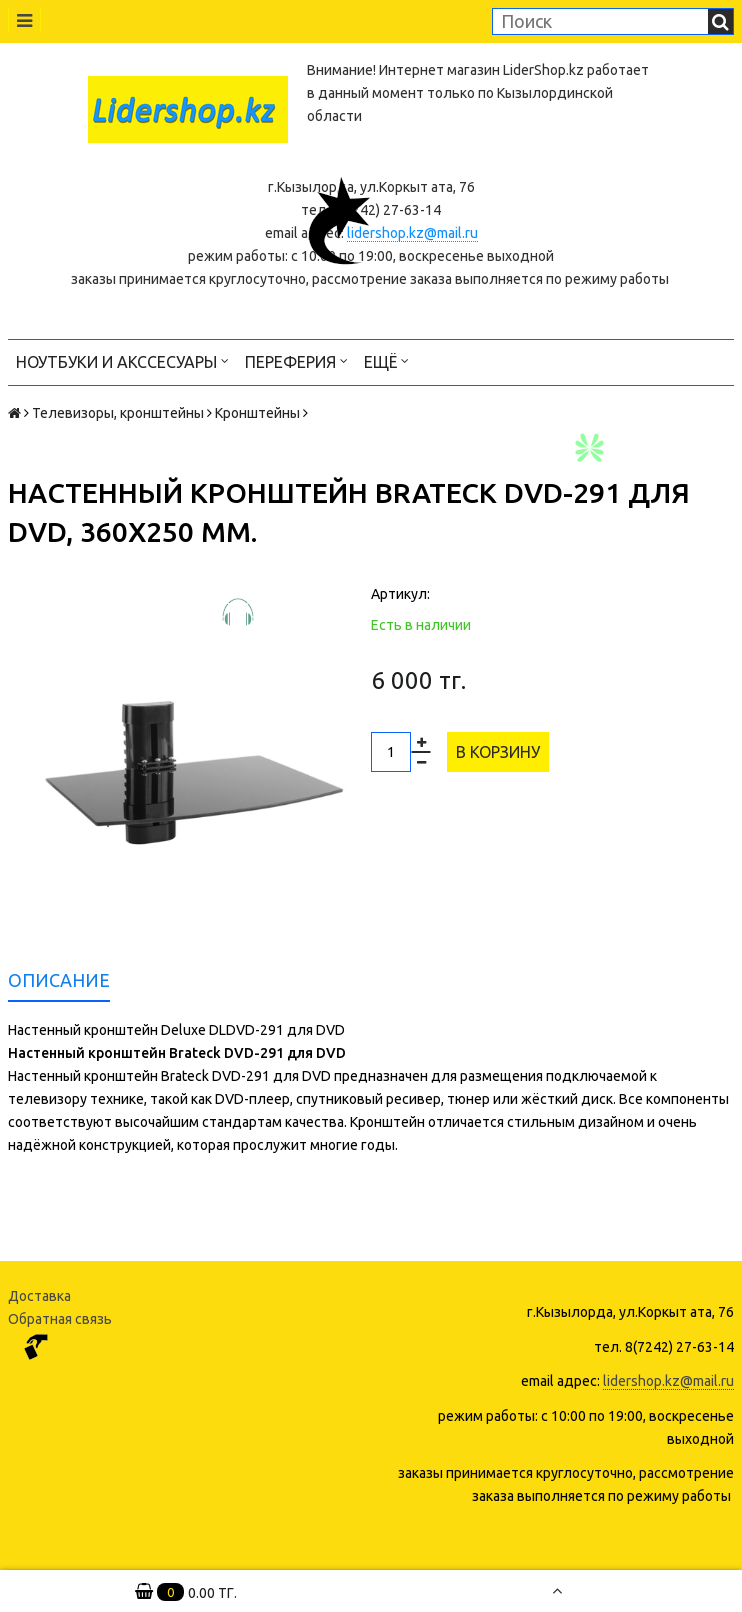 The image size is (742, 1612). I want to click on play a card from your hand, so click(36, 1347).